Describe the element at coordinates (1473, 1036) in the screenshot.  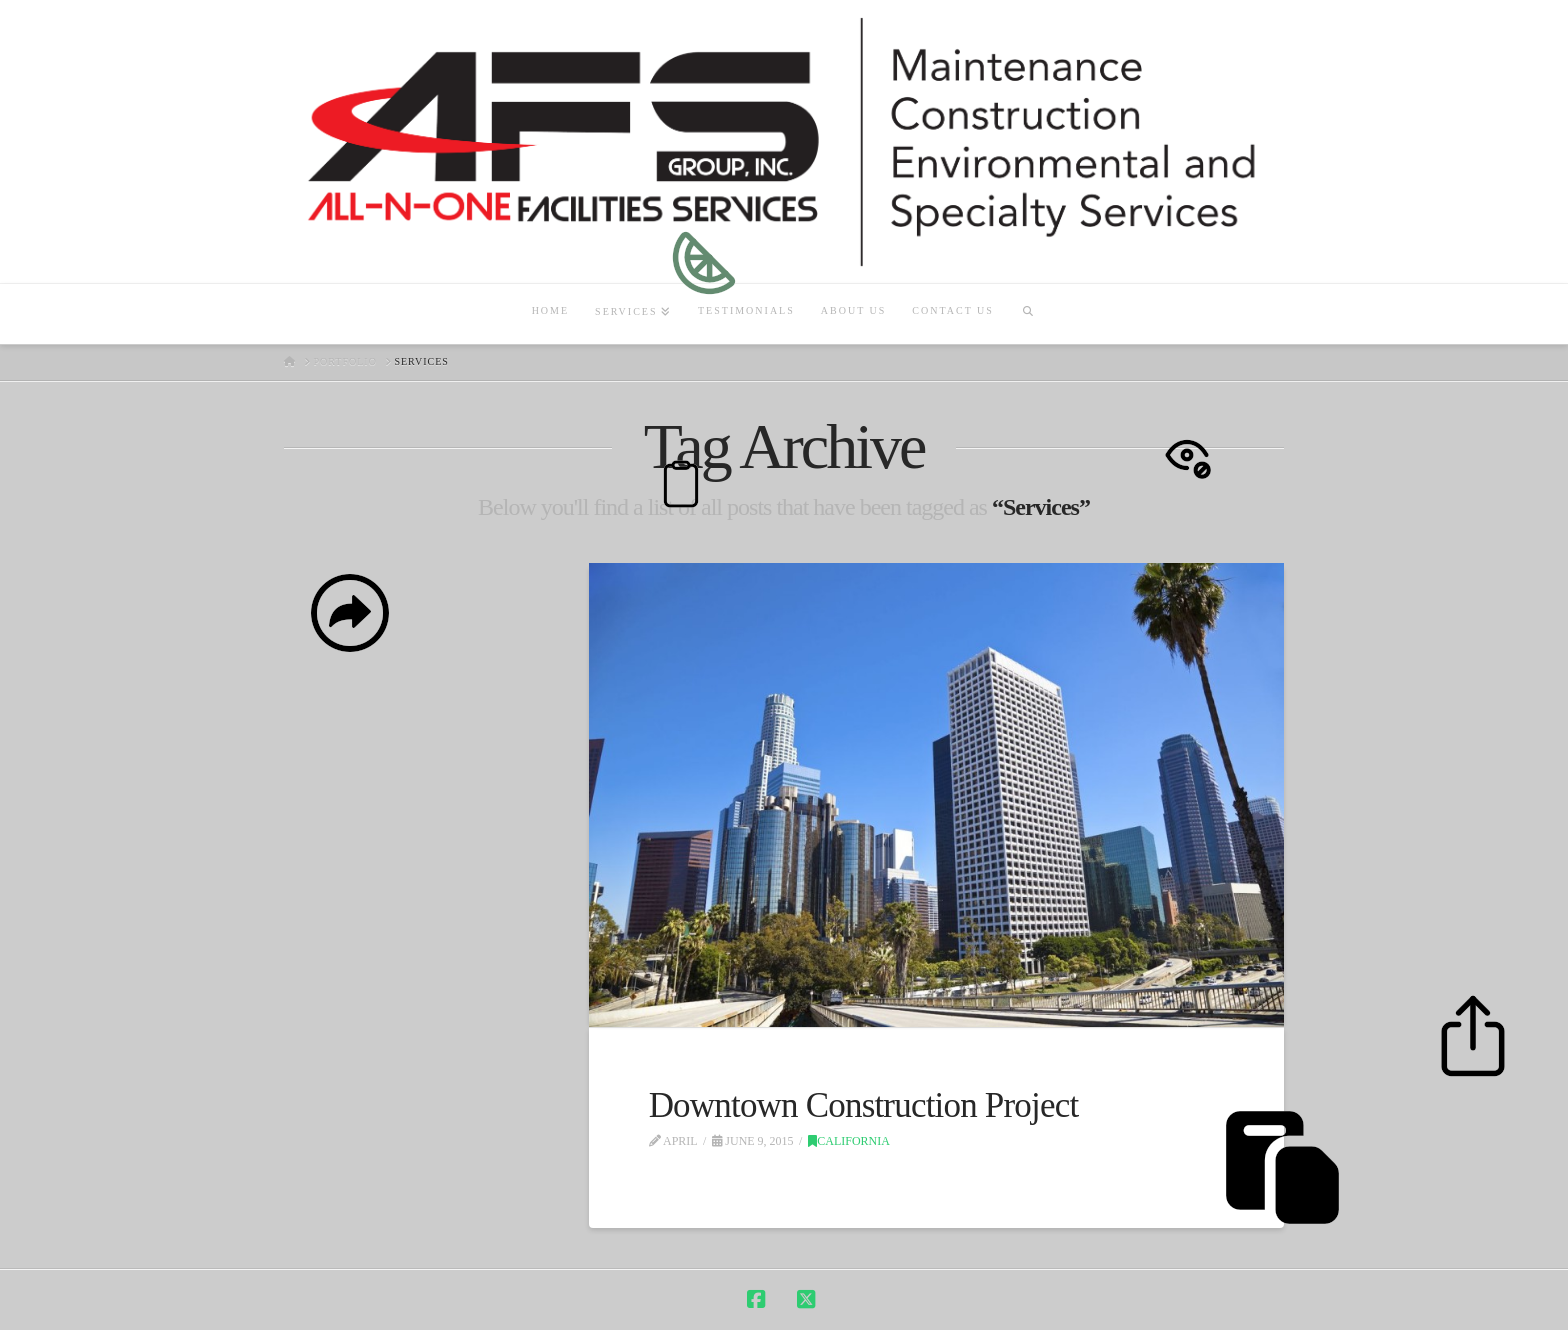
I see `share this content with others` at that location.